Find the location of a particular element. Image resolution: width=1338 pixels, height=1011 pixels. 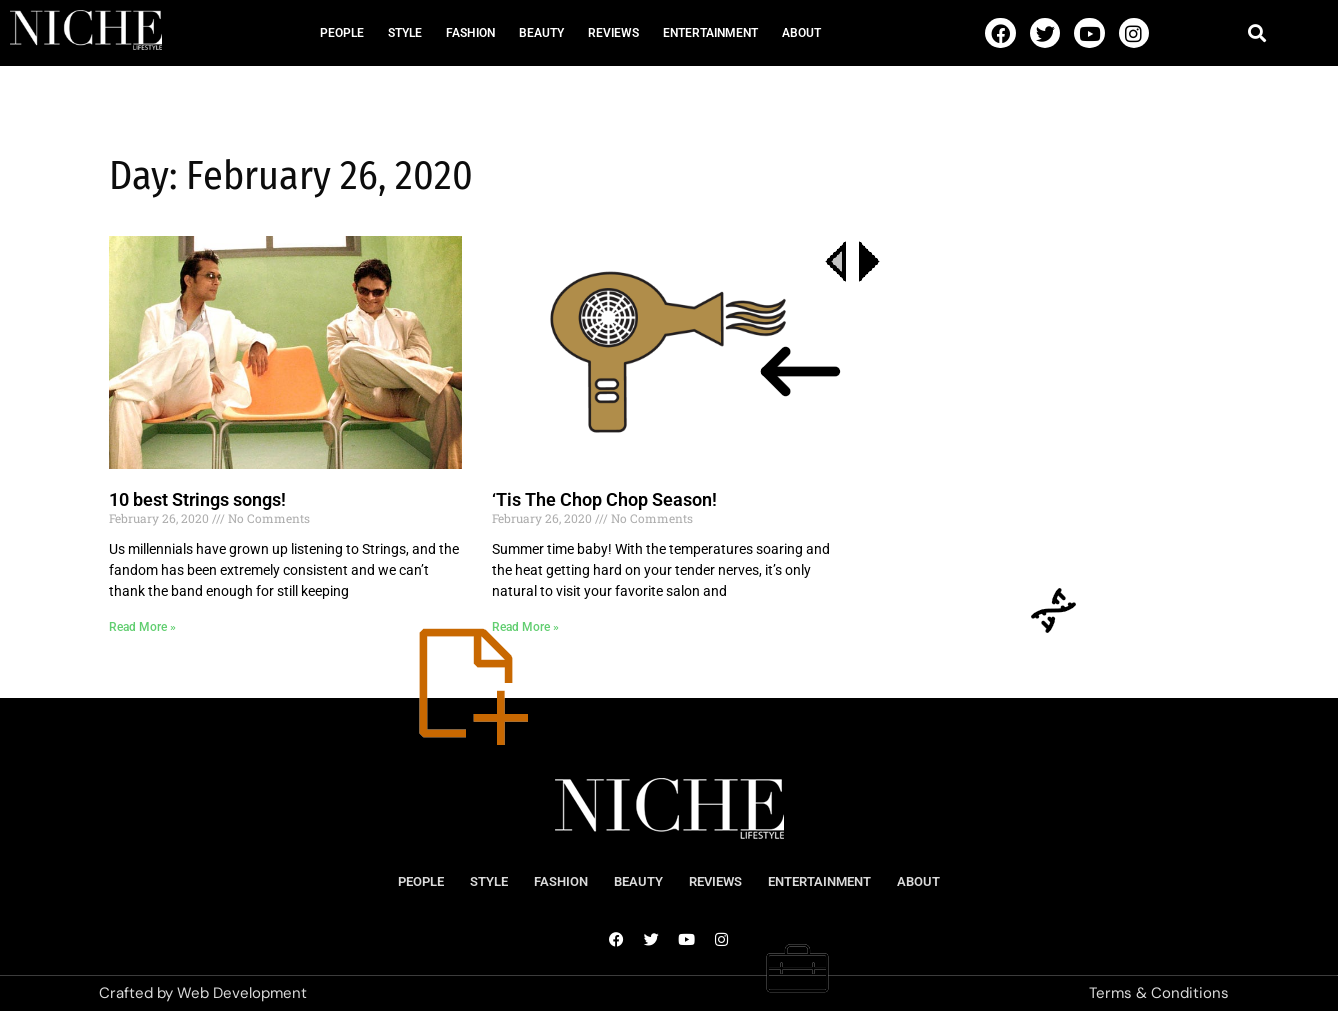

switch to left panel or view is located at coordinates (852, 261).